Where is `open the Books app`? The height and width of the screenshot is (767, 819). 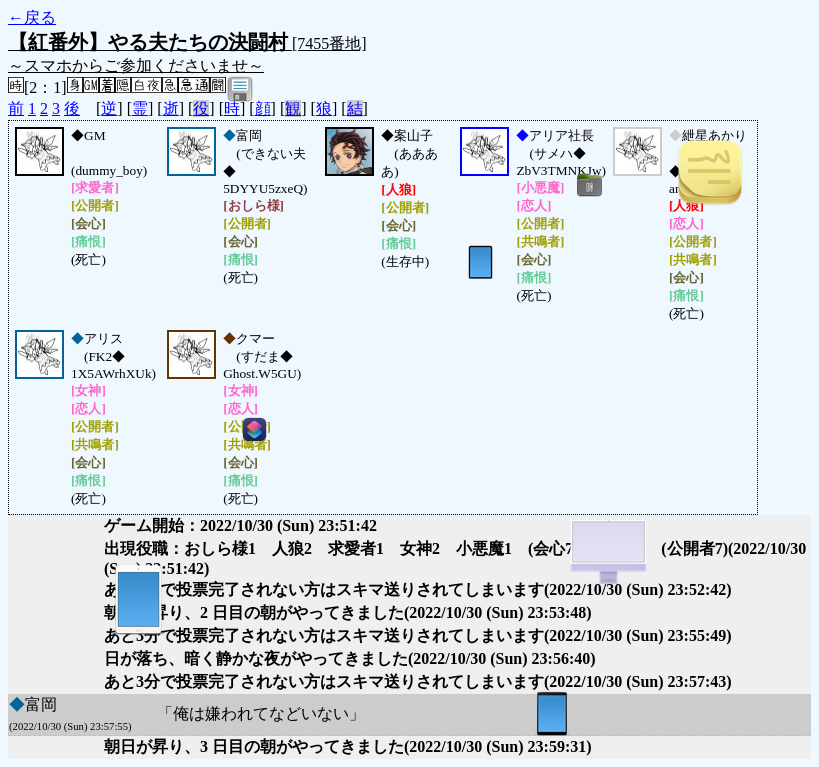 open the Books app is located at coordinates (255, 647).